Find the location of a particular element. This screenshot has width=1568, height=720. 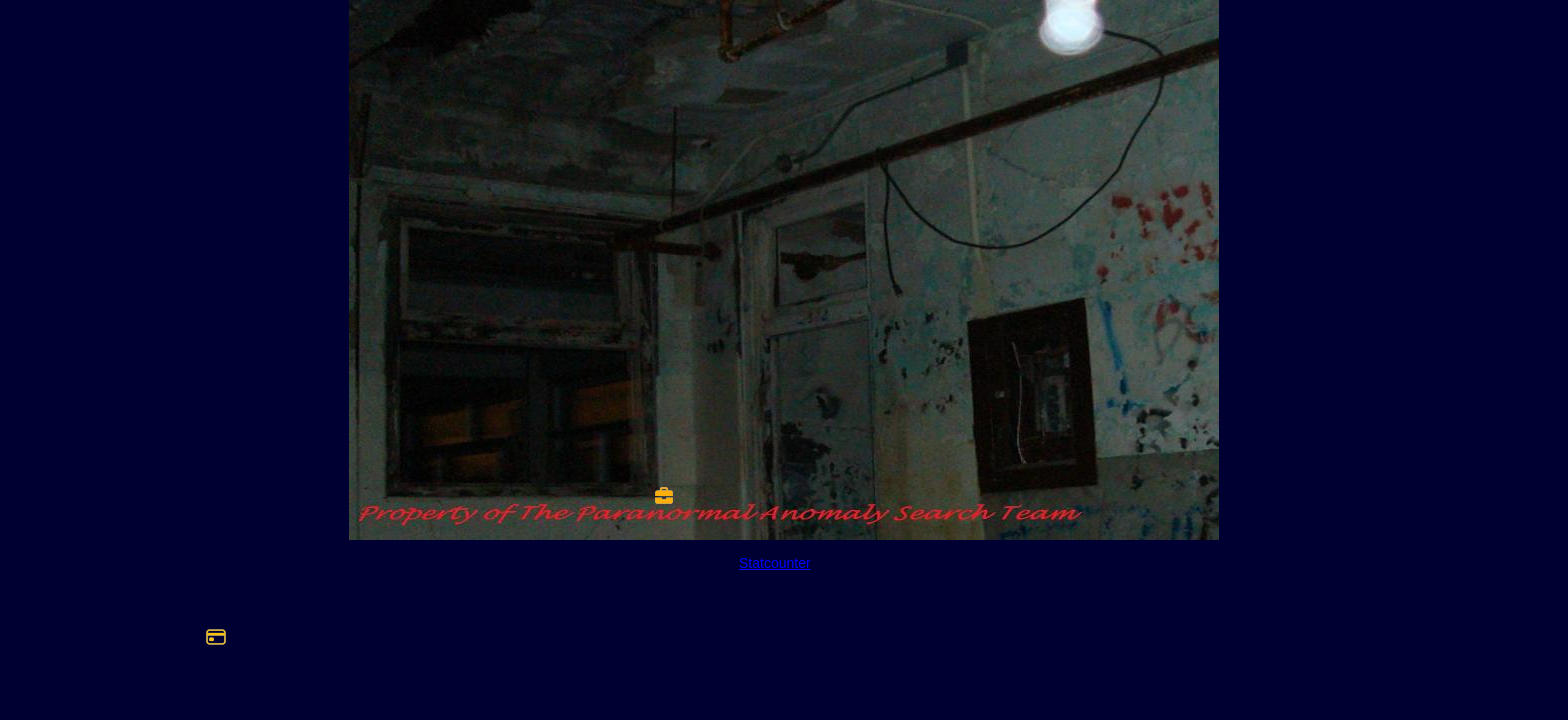

access payment methods is located at coordinates (216, 637).